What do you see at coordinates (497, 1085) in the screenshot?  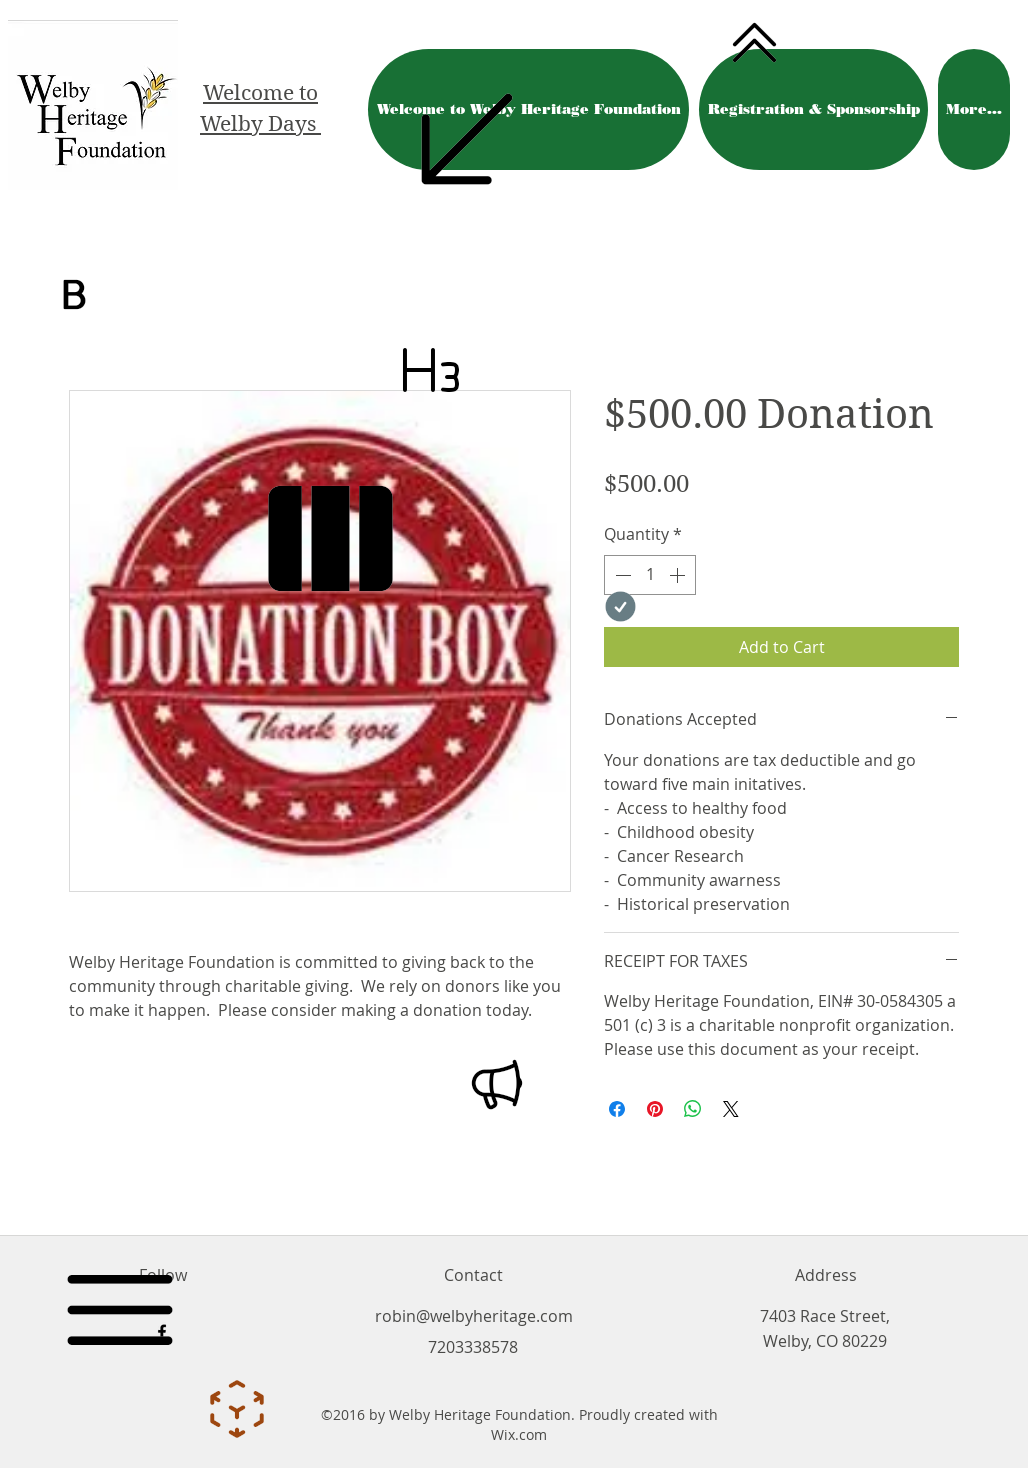 I see `view announcements or alerts` at bounding box center [497, 1085].